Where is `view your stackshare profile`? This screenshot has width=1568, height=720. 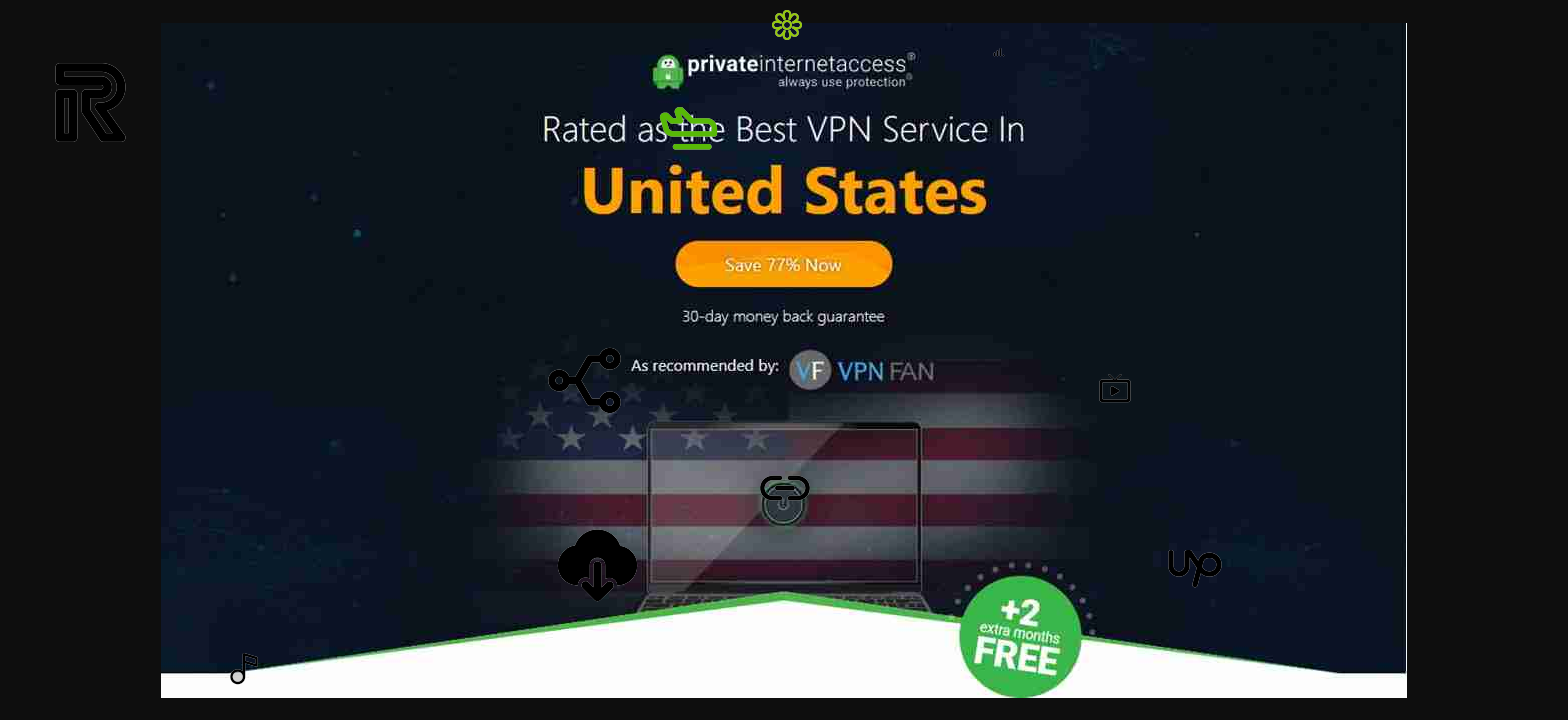 view your stackshare profile is located at coordinates (584, 380).